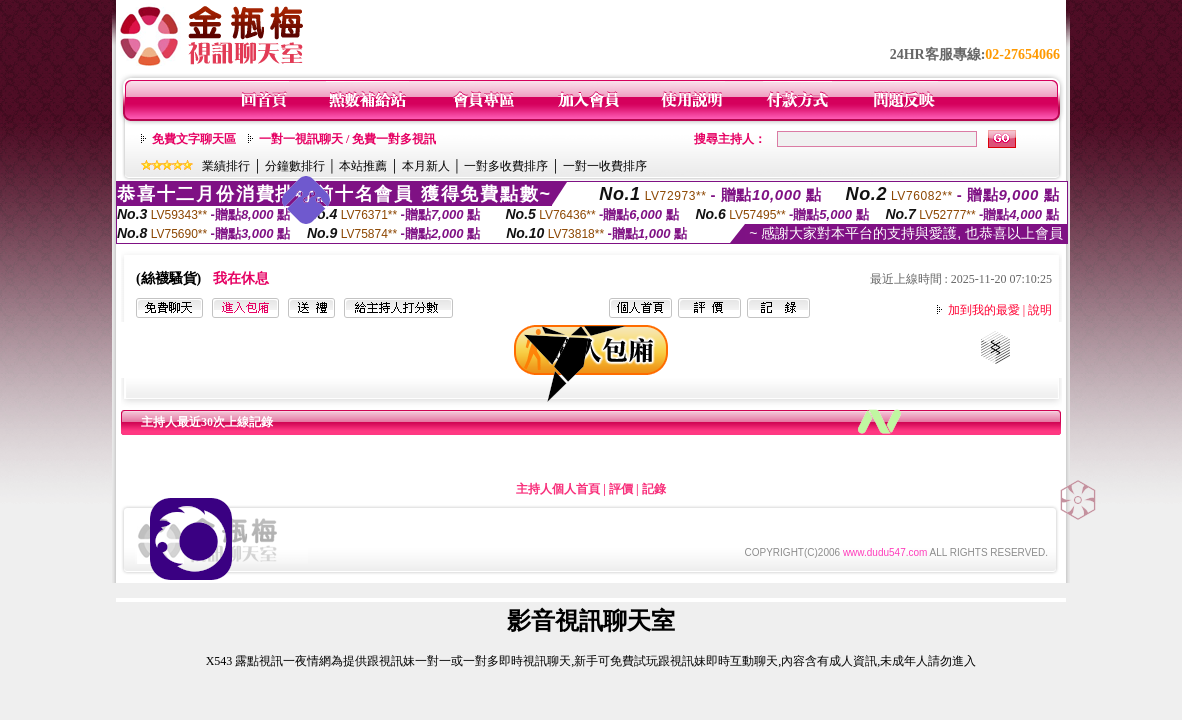  I want to click on visit freelancer.com website, so click(575, 364).